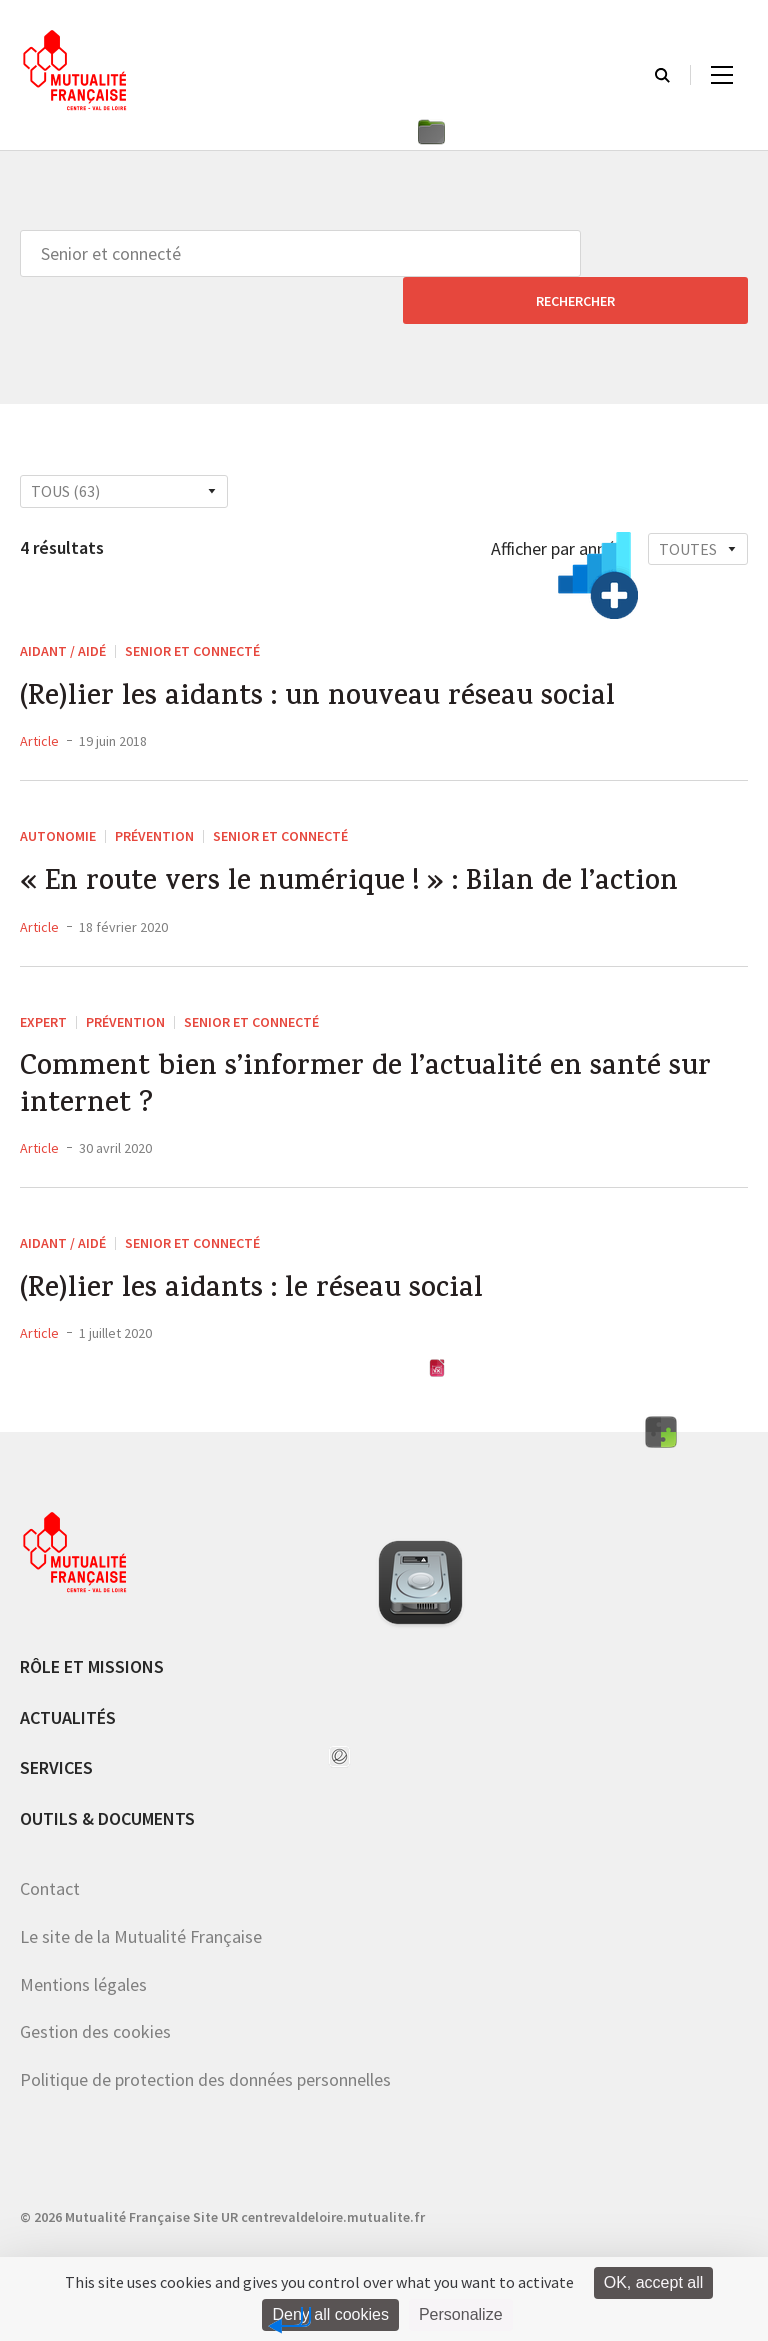 This screenshot has height=2341, width=768. What do you see at coordinates (437, 1368) in the screenshot?
I see `open LibreOffice Math application` at bounding box center [437, 1368].